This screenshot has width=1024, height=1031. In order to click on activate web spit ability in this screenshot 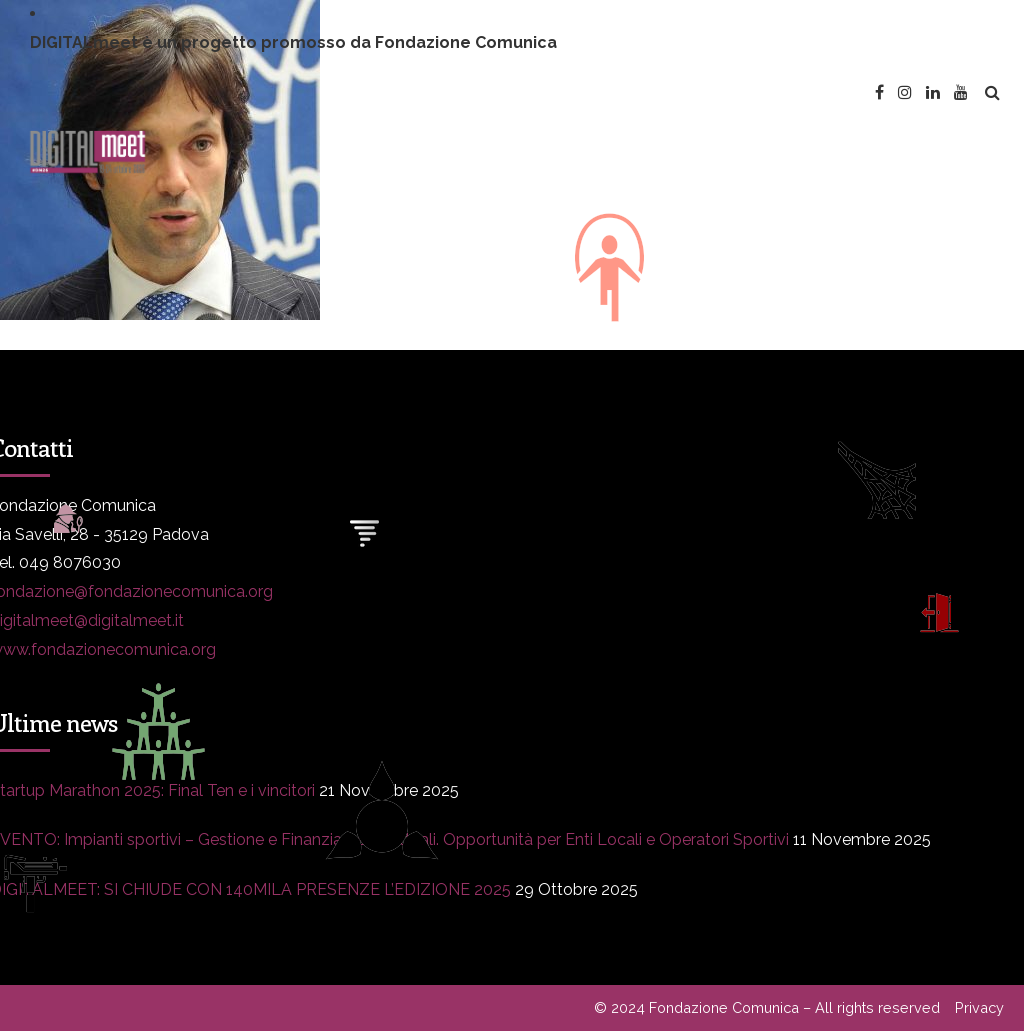, I will do `click(876, 480)`.